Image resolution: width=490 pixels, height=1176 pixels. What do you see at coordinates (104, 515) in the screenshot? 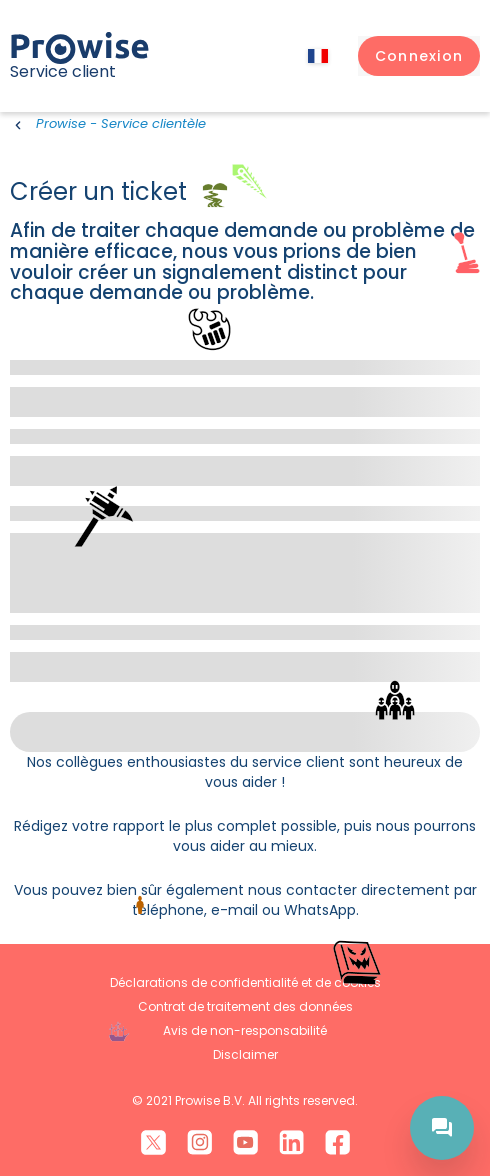
I see `select warhammer as your weapon` at bounding box center [104, 515].